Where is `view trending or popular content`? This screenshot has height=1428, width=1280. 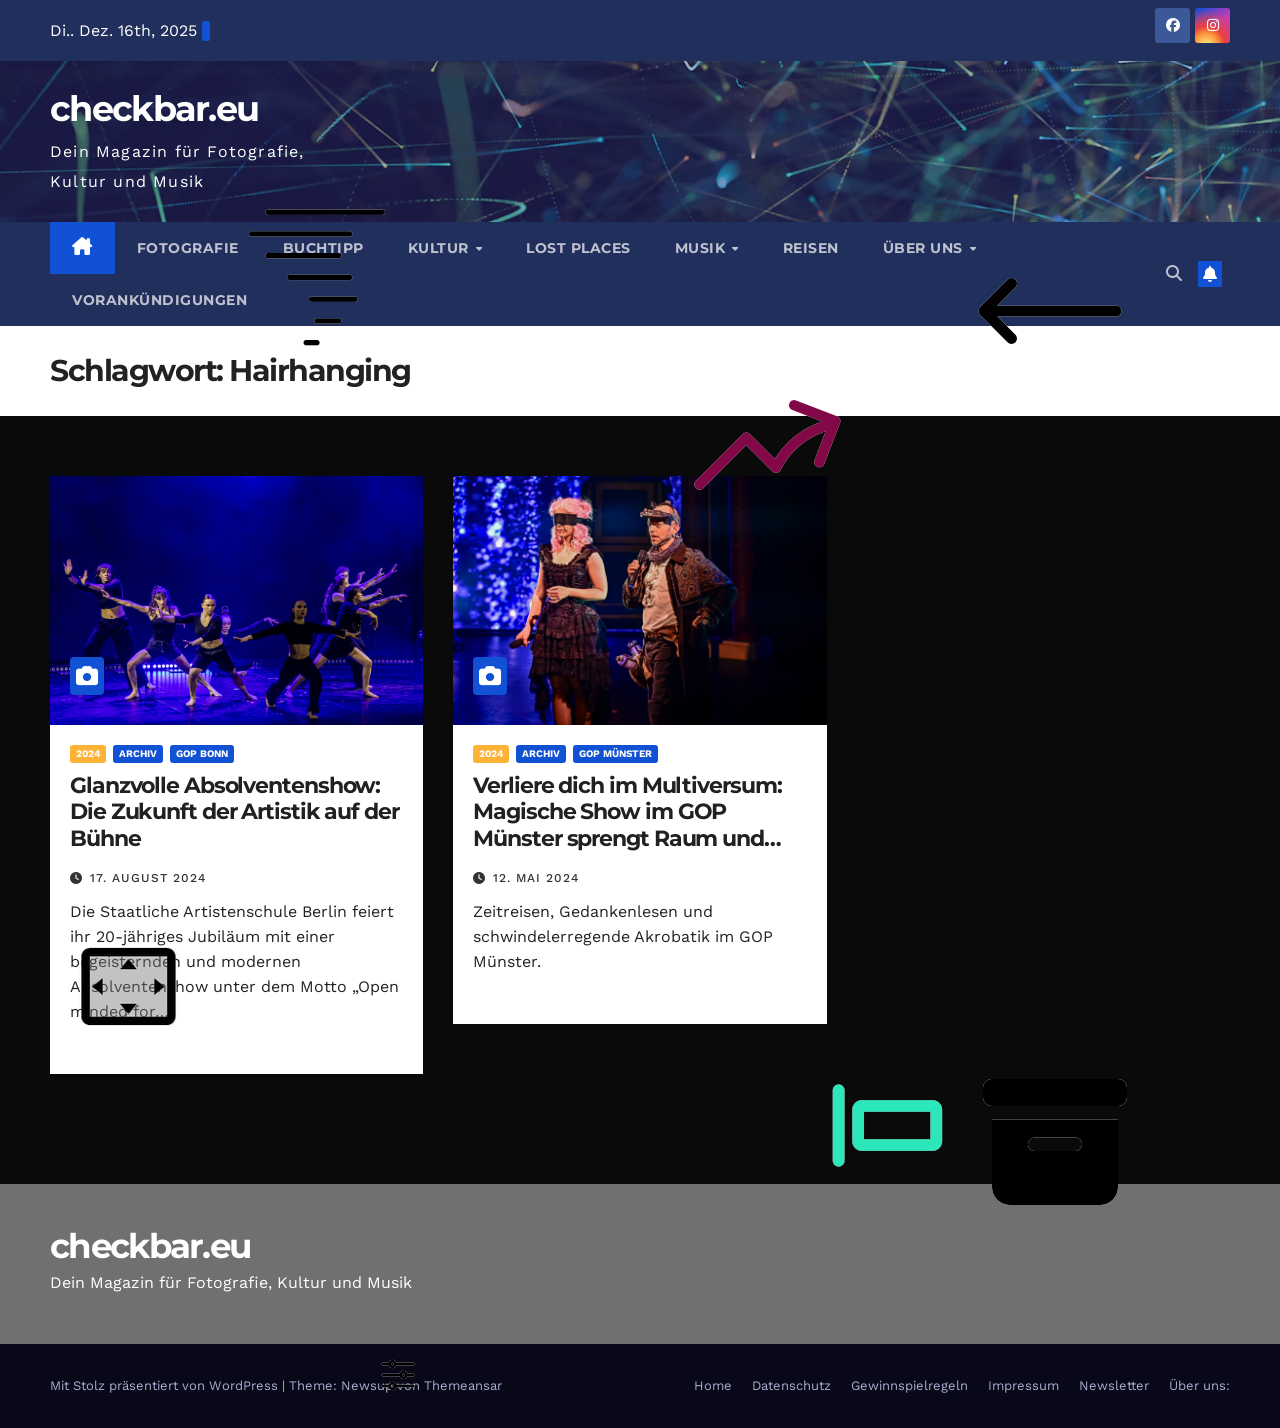 view trending or popular content is located at coordinates (767, 443).